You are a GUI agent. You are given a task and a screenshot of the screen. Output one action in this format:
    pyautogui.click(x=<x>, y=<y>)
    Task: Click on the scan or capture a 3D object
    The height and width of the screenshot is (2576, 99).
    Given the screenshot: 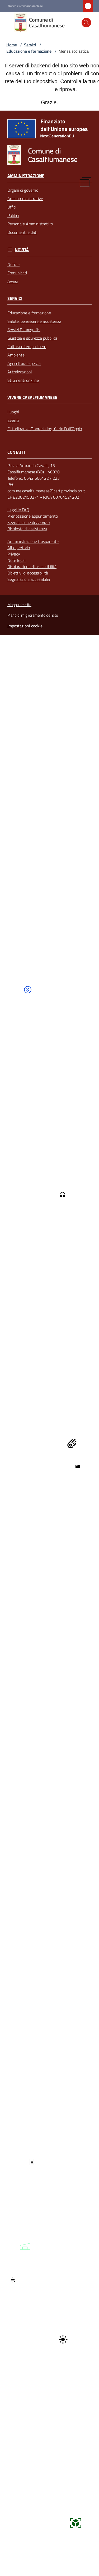 What is the action you would take?
    pyautogui.click(x=76, y=2523)
    